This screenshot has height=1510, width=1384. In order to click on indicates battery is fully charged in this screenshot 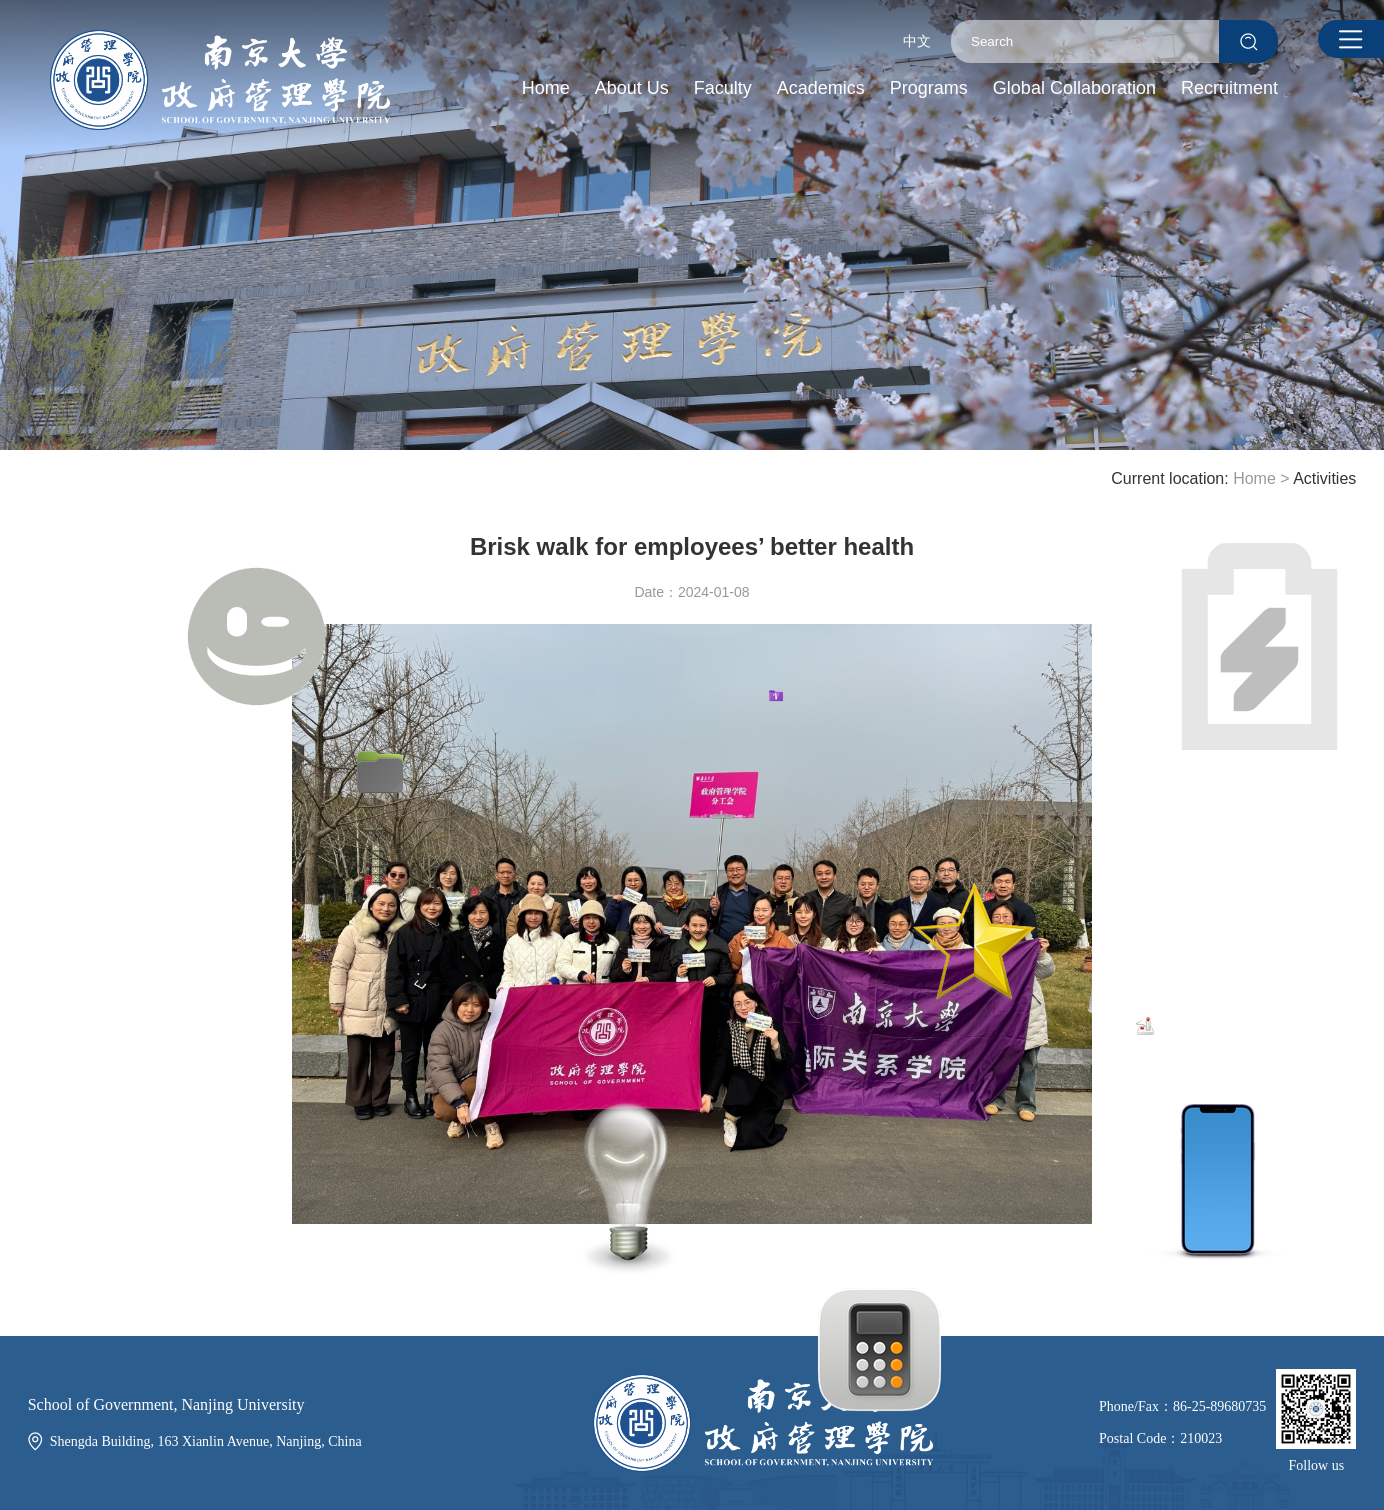, I will do `click(1259, 646)`.